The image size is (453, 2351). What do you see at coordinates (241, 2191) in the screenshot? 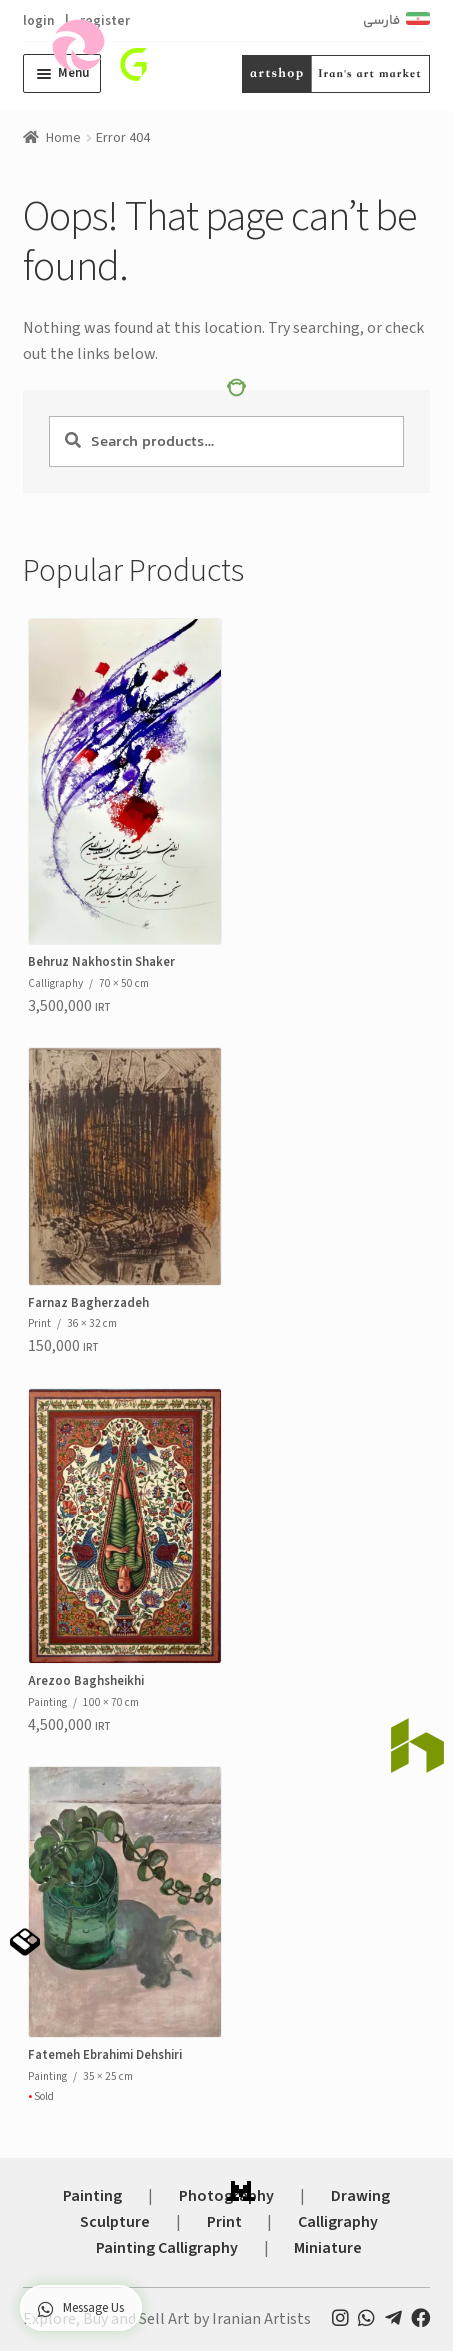
I see `Mistral AI logo` at bounding box center [241, 2191].